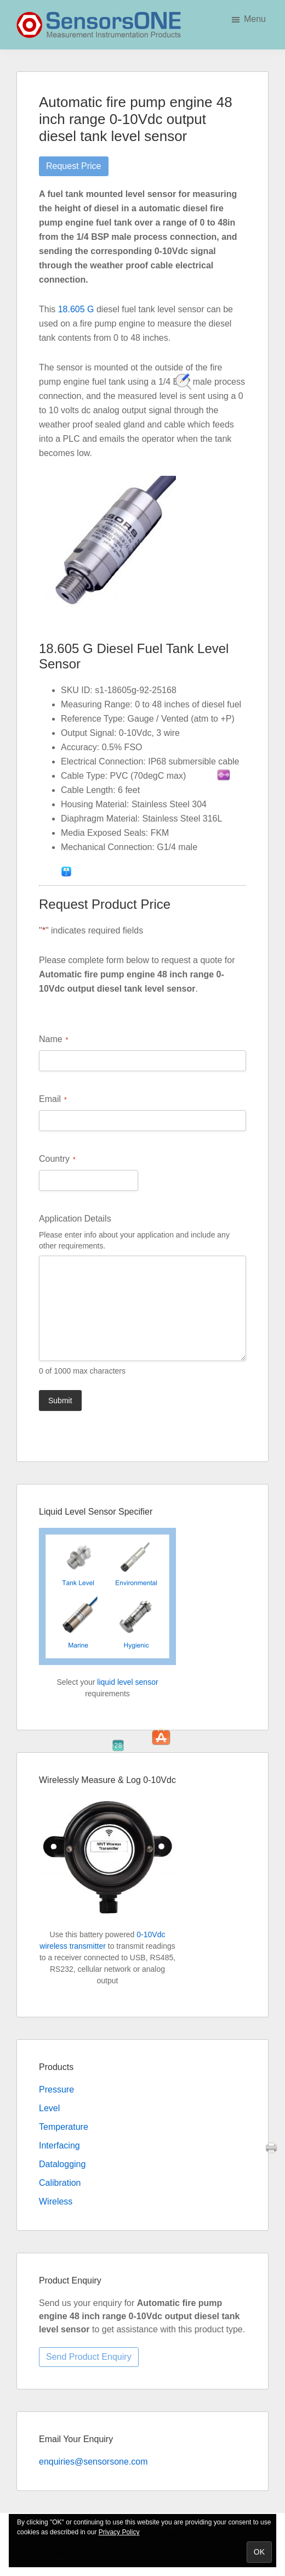 This screenshot has height=2576, width=285. What do you see at coordinates (224, 775) in the screenshot?
I see `open sound recorder app` at bounding box center [224, 775].